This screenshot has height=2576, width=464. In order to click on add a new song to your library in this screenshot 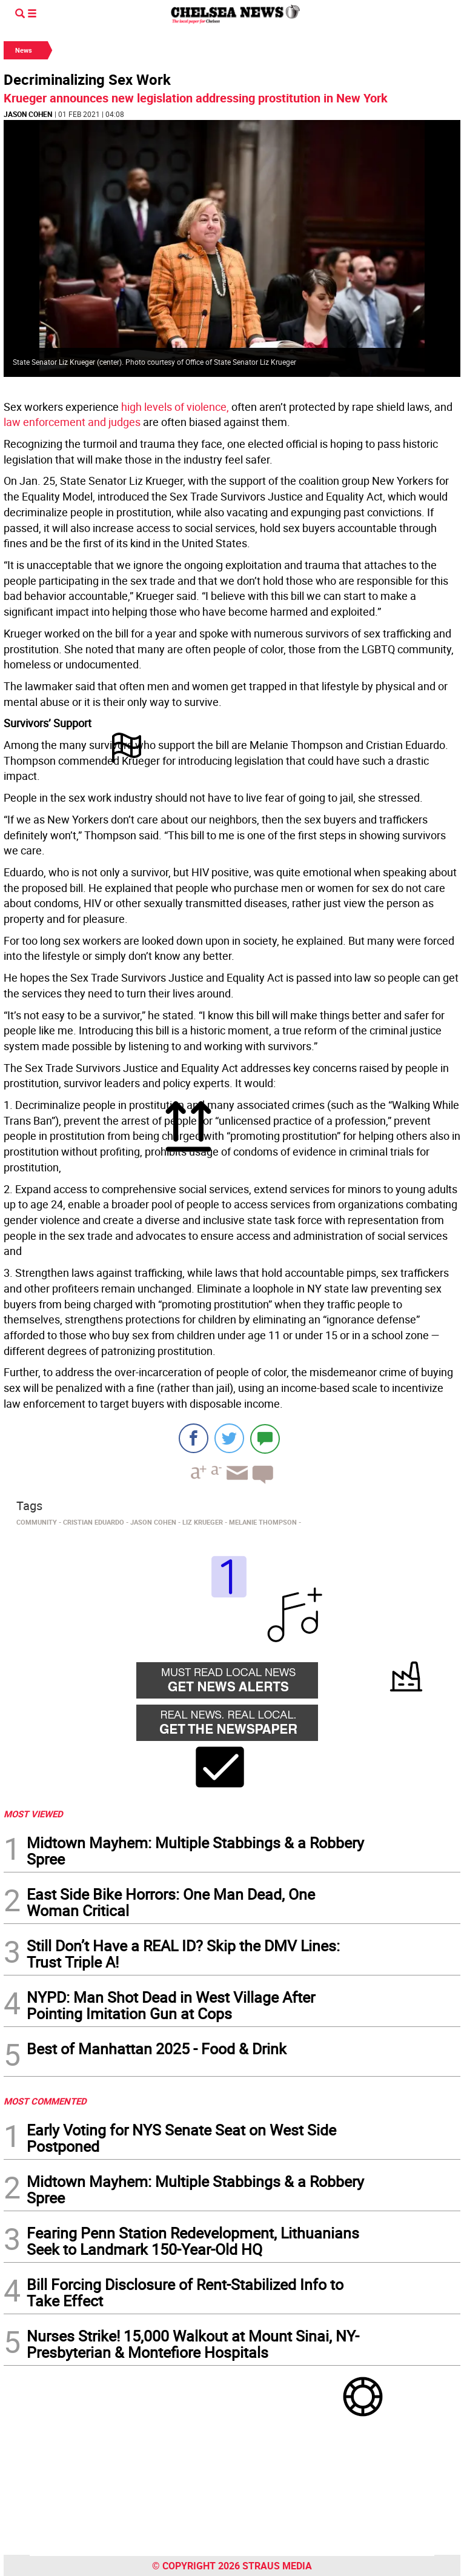, I will do `click(296, 1616)`.